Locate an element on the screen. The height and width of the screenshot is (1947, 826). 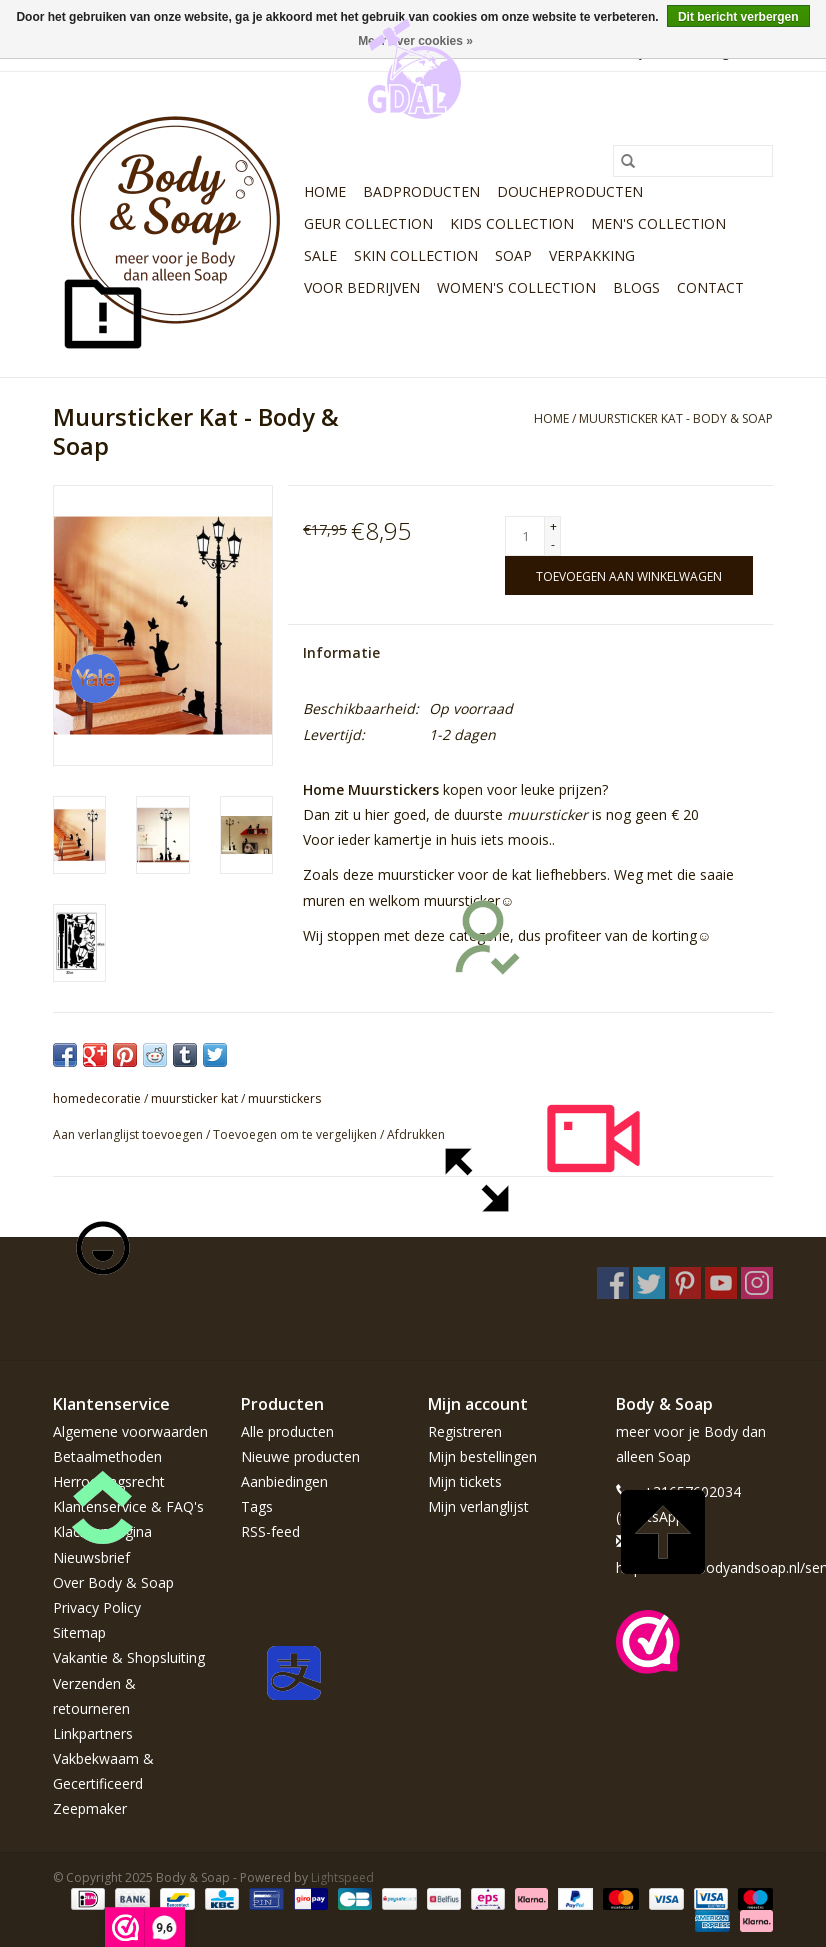
open clickup app is located at coordinates (102, 1507).